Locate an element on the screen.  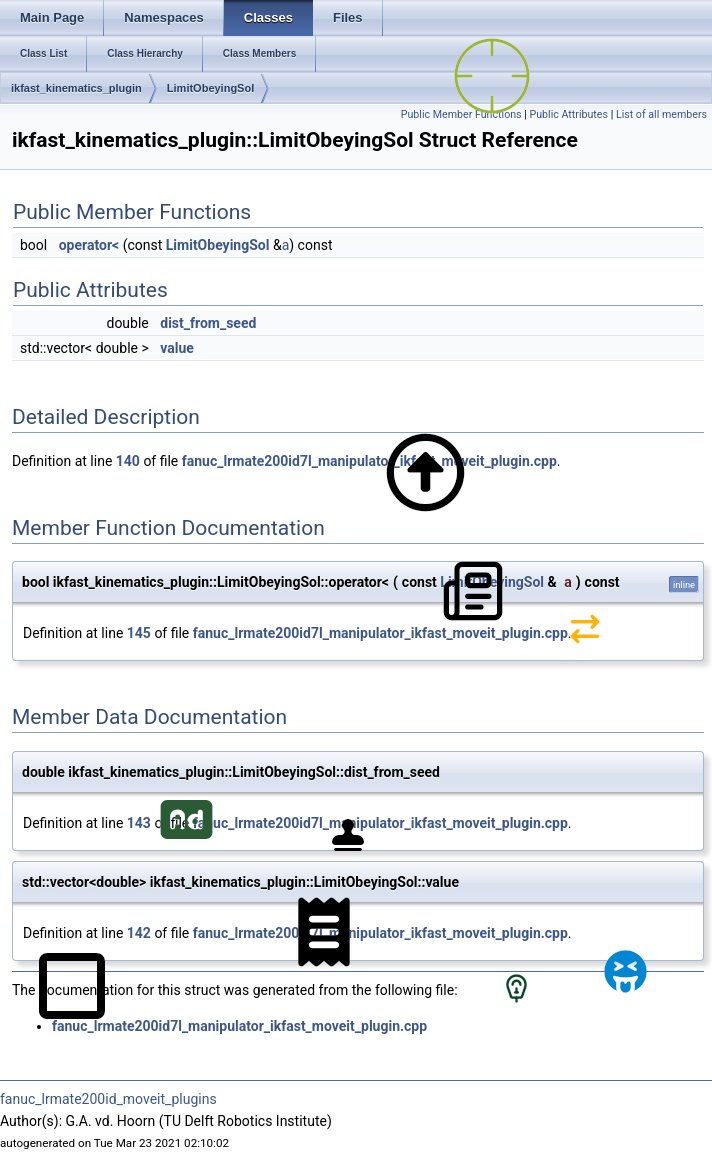
apply a stamp or seal to a document is located at coordinates (348, 835).